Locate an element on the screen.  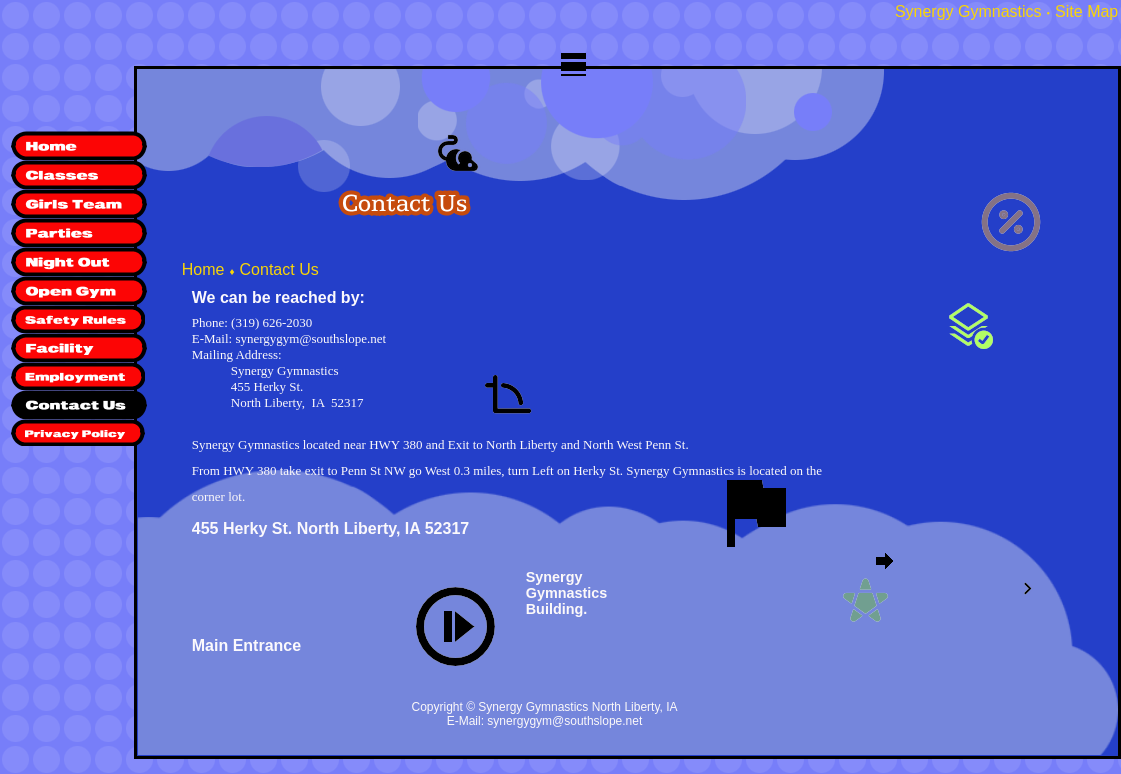
skip to next track or media item is located at coordinates (455, 626).